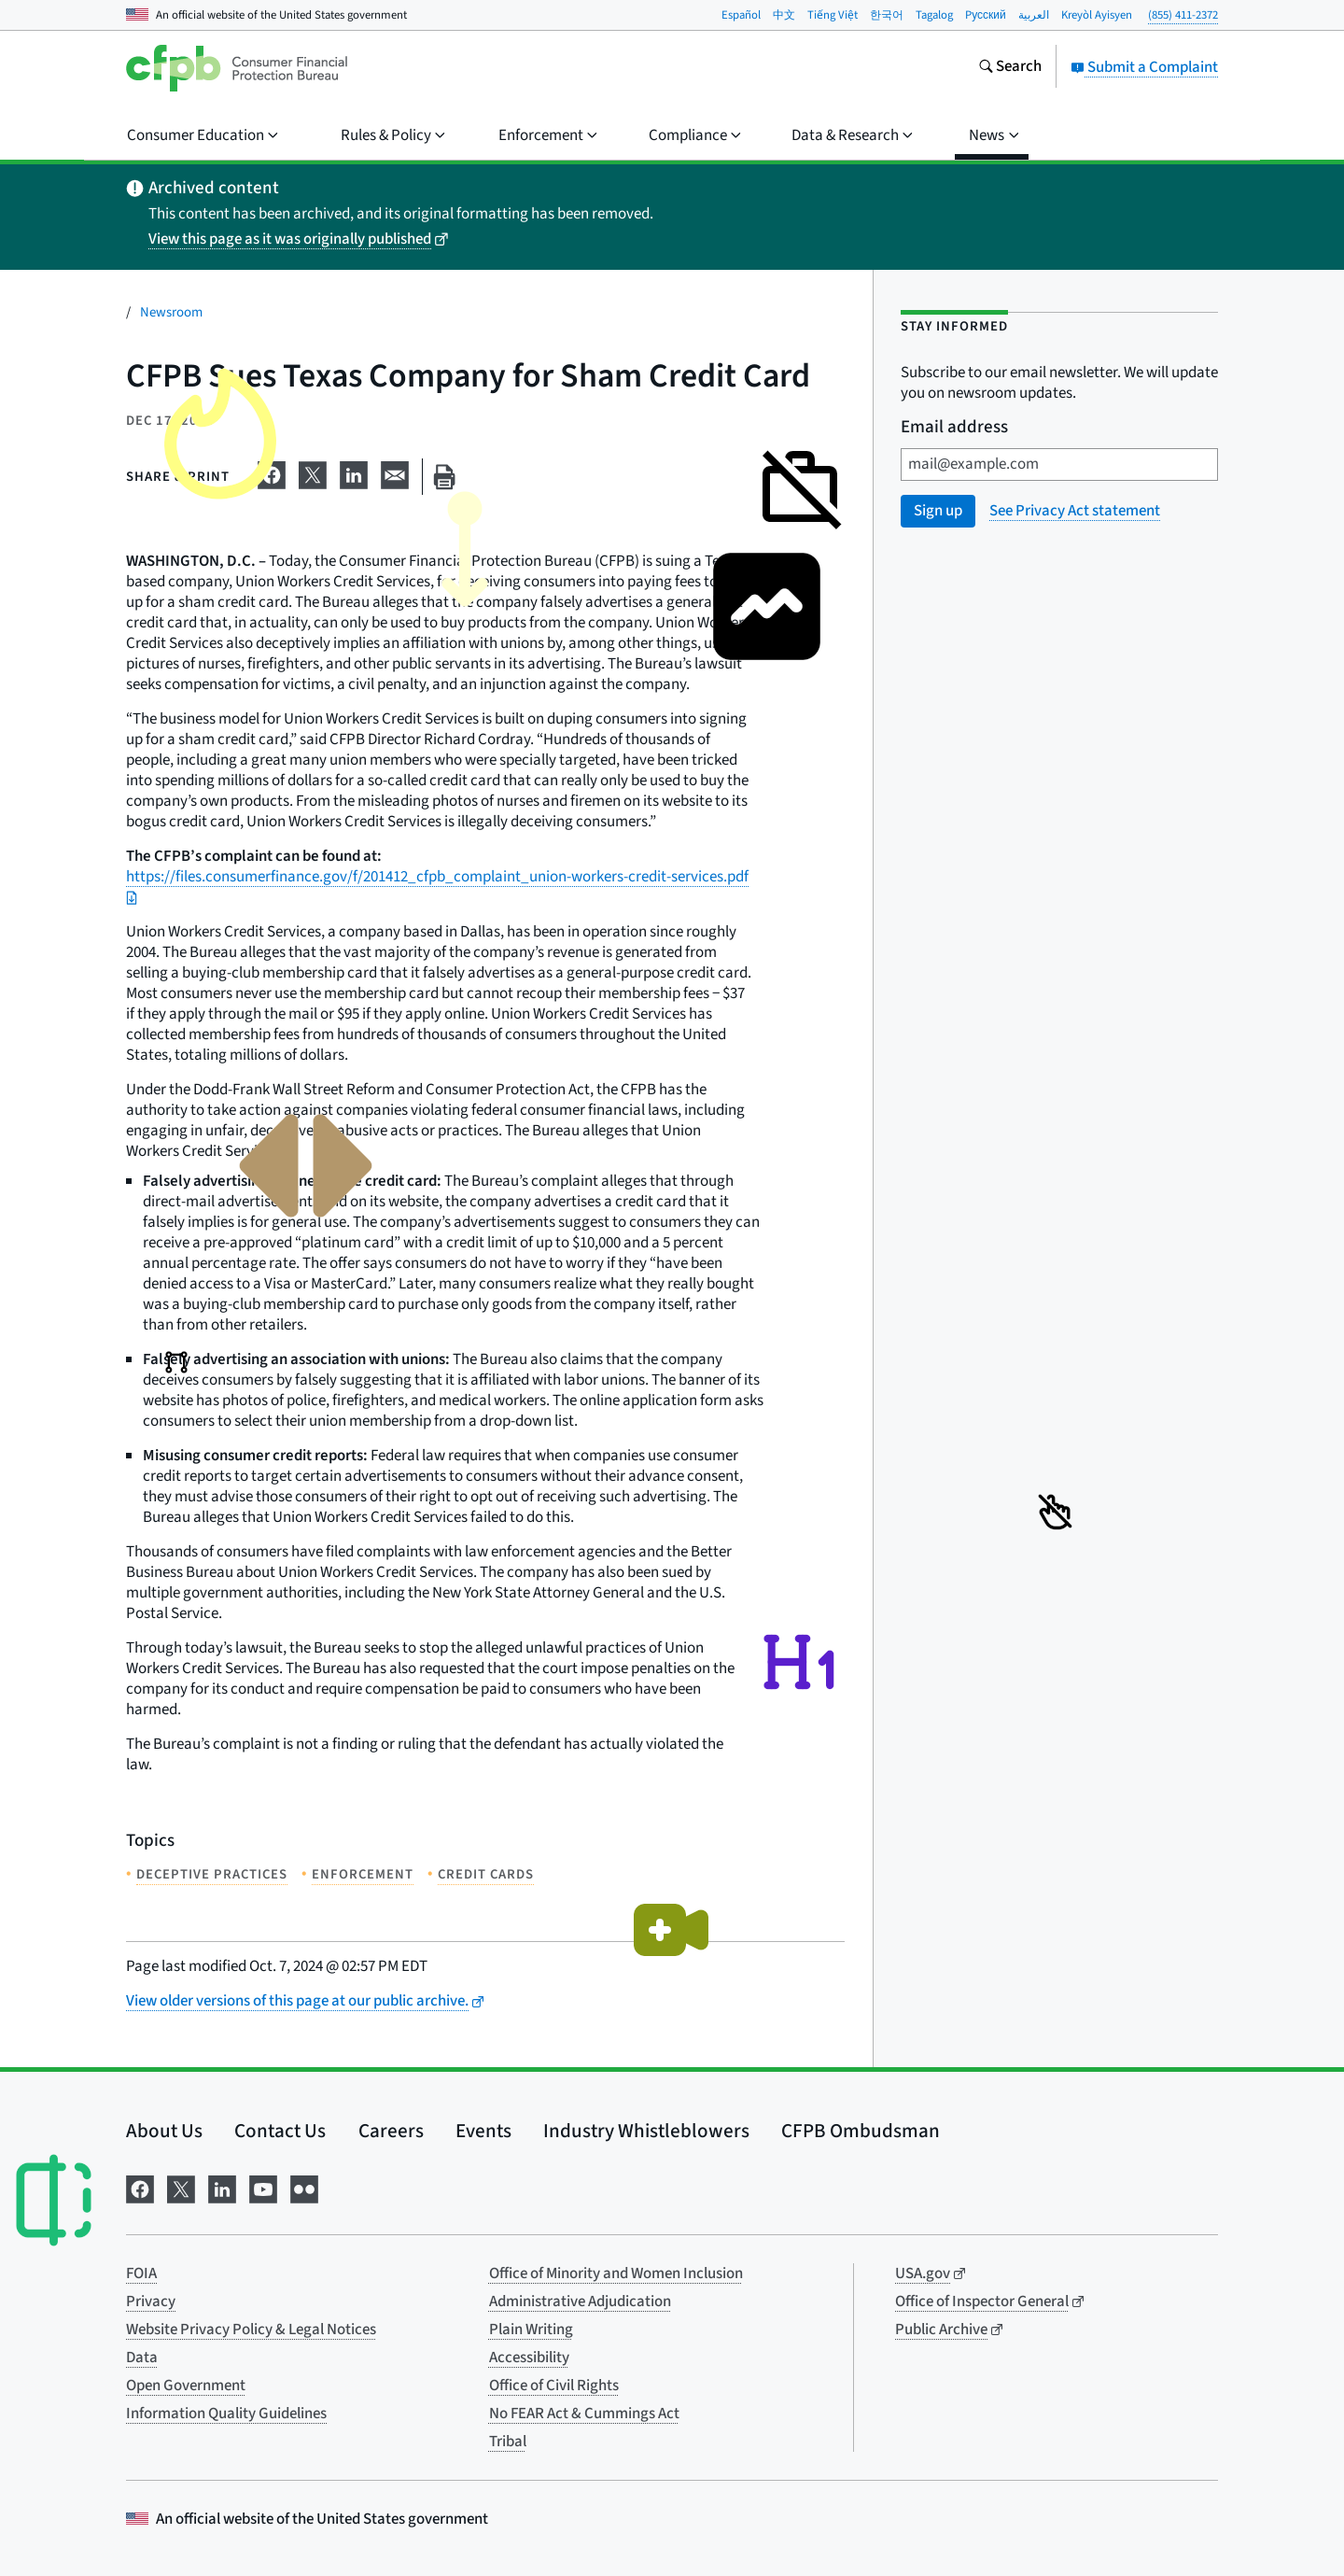 This screenshot has height=2576, width=1344. What do you see at coordinates (305, 1165) in the screenshot?
I see `adjust horizontal spacing or position` at bounding box center [305, 1165].